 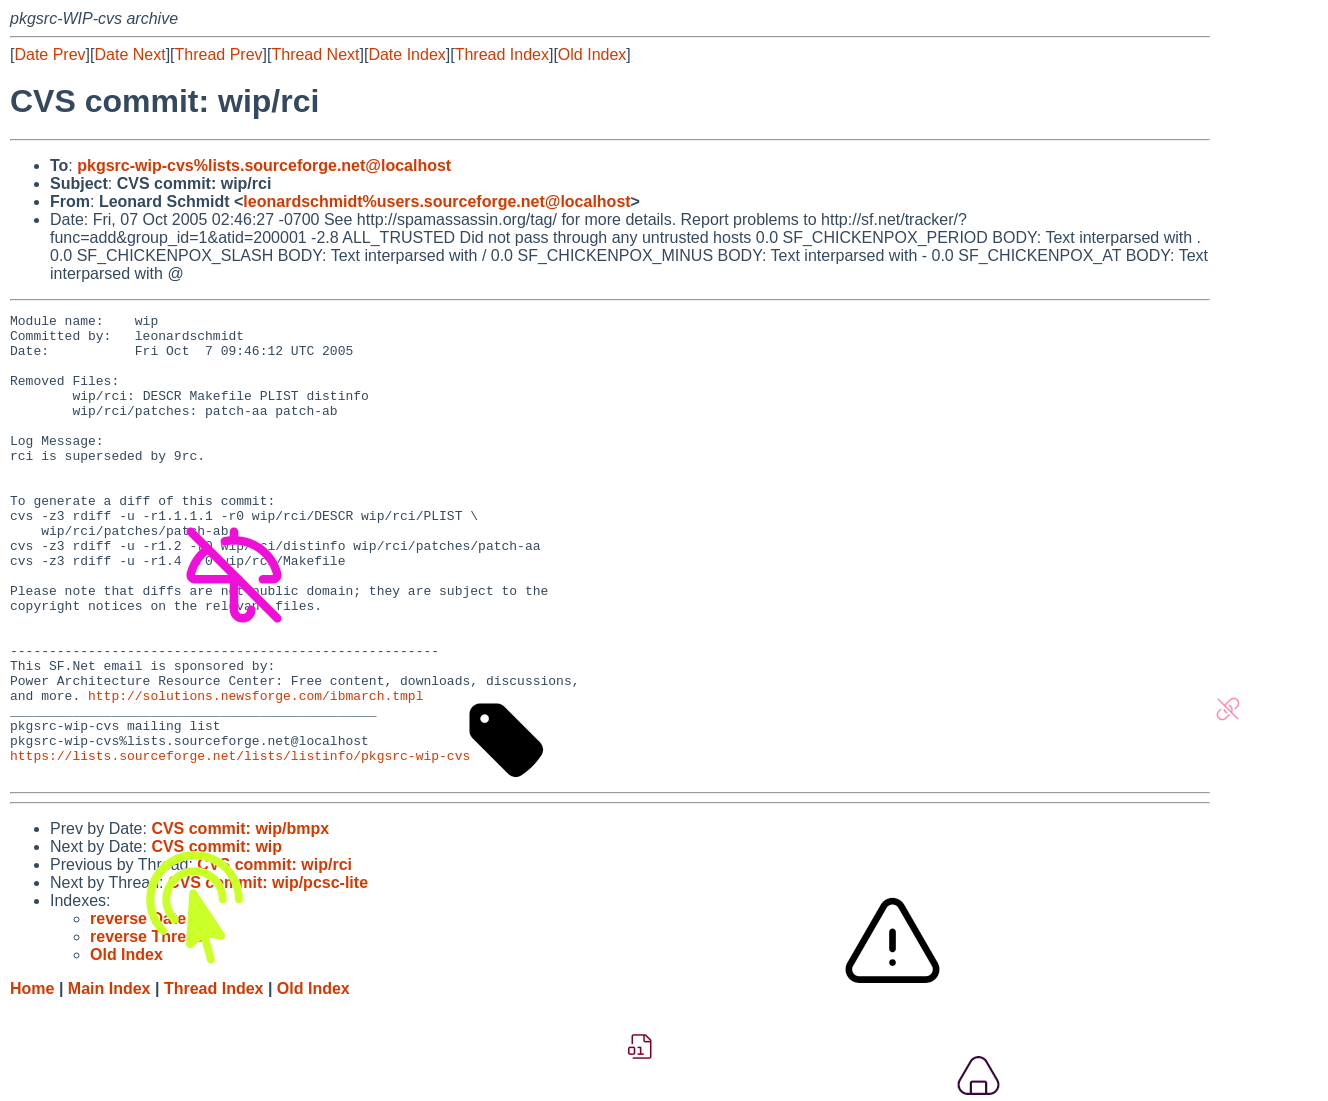 What do you see at coordinates (1228, 709) in the screenshot?
I see `unlink or disconnect a shared link` at bounding box center [1228, 709].